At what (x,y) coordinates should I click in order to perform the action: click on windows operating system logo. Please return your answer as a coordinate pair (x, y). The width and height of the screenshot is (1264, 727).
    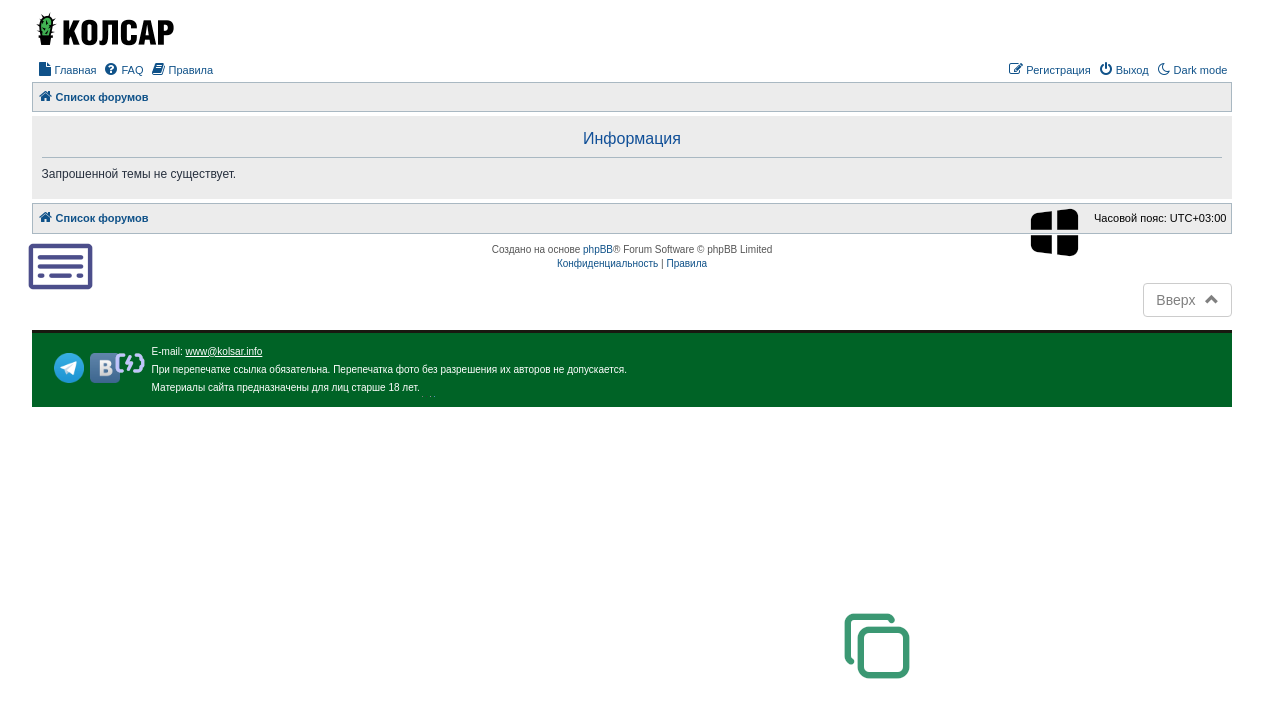
    Looking at the image, I should click on (1054, 232).